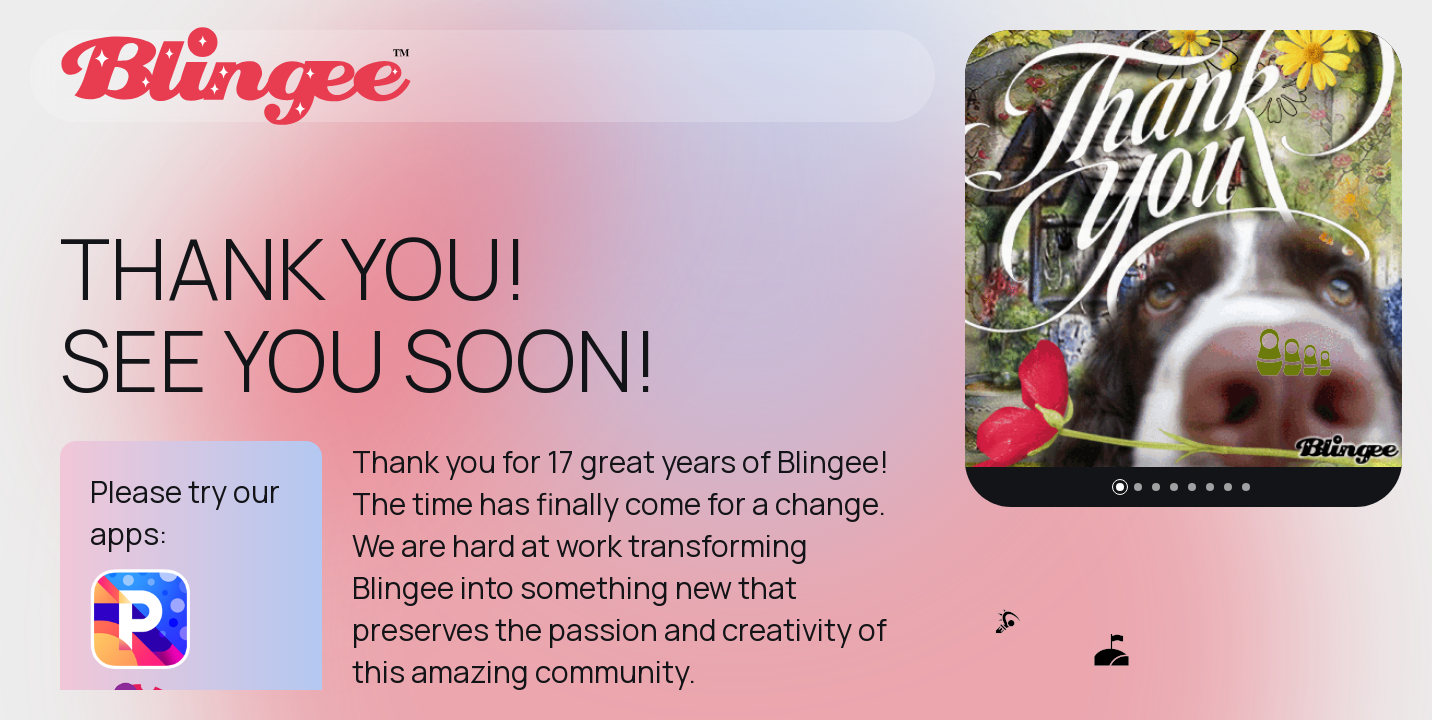  I want to click on equip a magic staff or wand, so click(1008, 621).